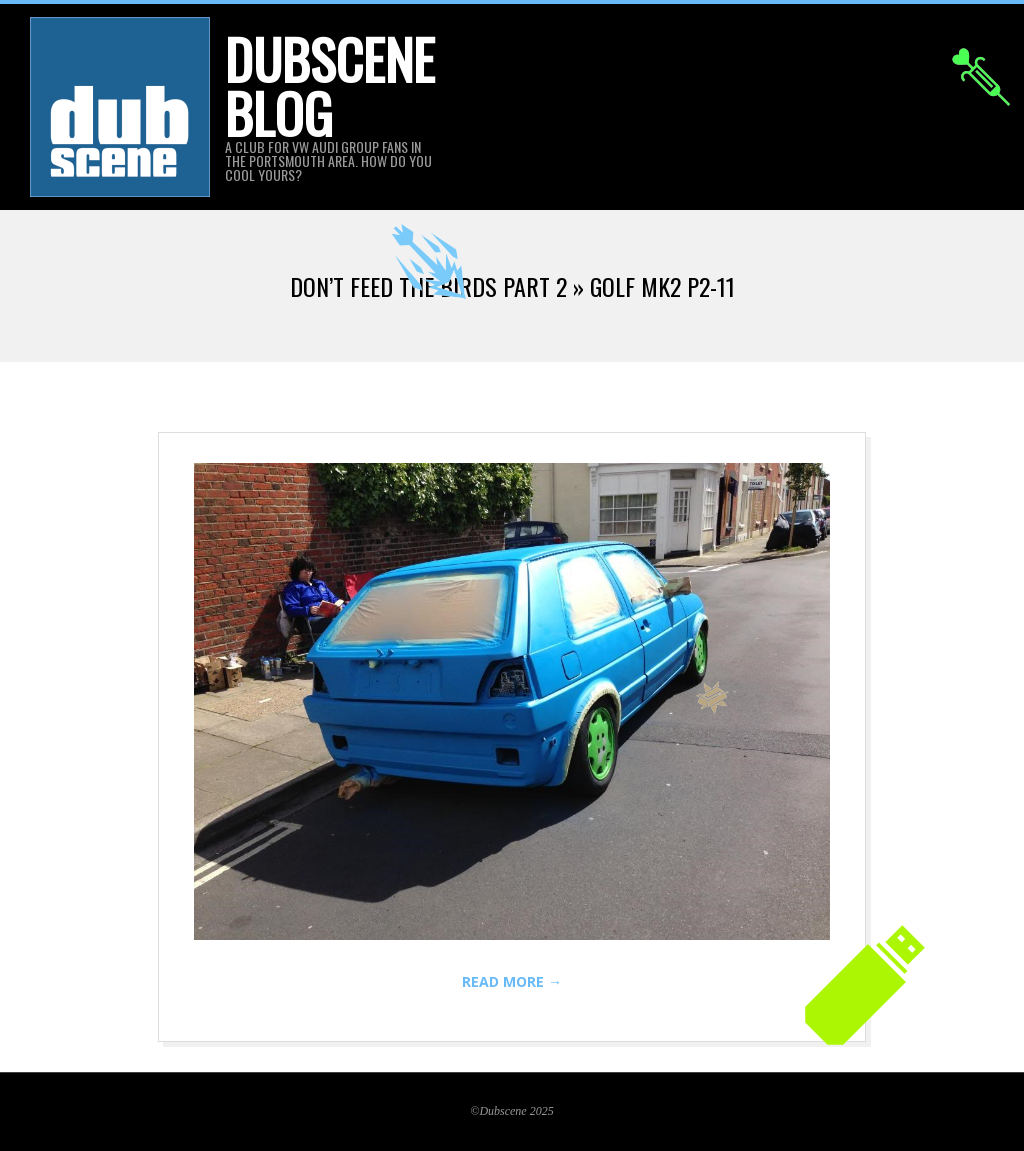 This screenshot has width=1024, height=1151. Describe the element at coordinates (981, 77) in the screenshot. I see `inject love or affection in a game` at that location.